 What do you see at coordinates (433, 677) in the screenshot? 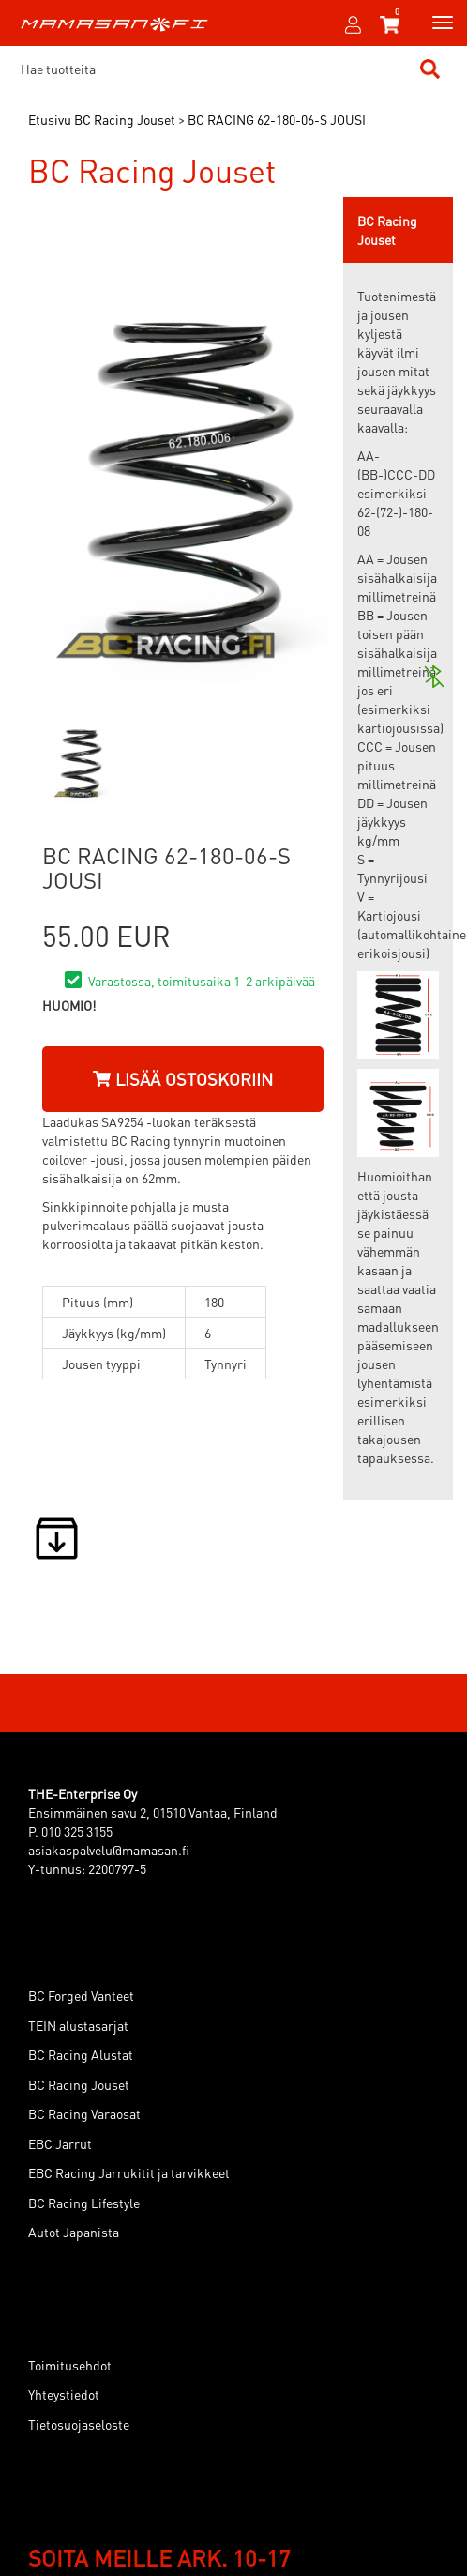
I see `bluetooth is disabled or turned off` at bounding box center [433, 677].